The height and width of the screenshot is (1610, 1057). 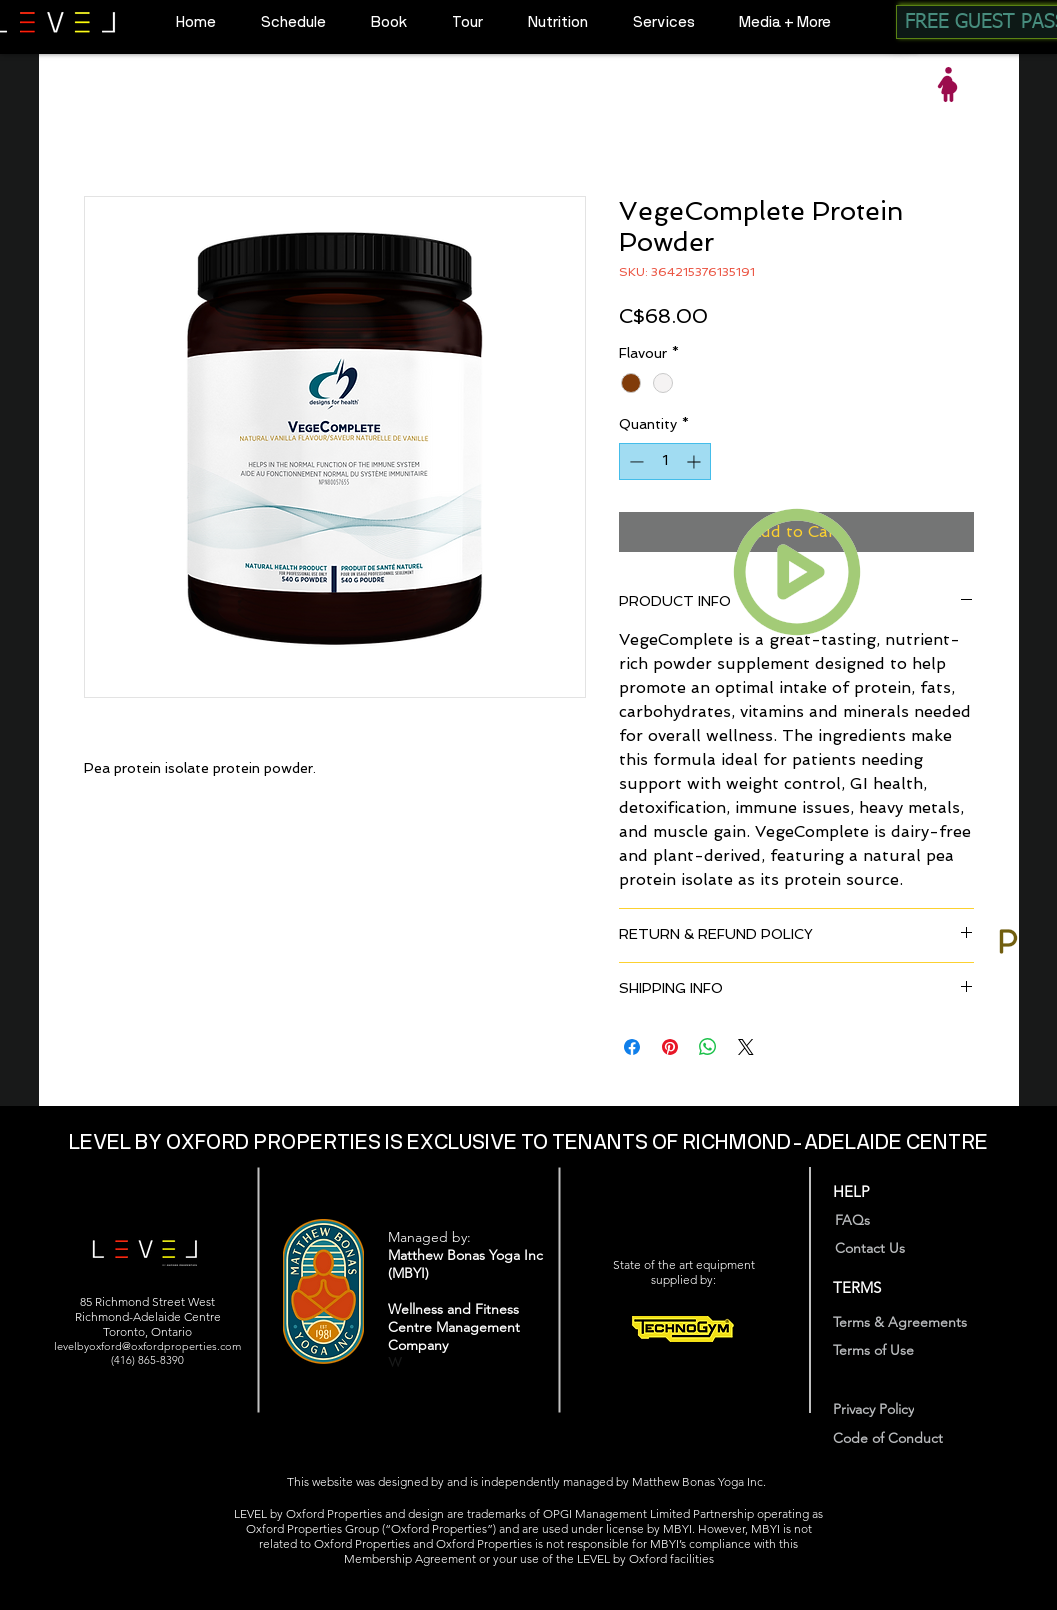 What do you see at coordinates (1008, 941) in the screenshot?
I see `indicates parking availability or location` at bounding box center [1008, 941].